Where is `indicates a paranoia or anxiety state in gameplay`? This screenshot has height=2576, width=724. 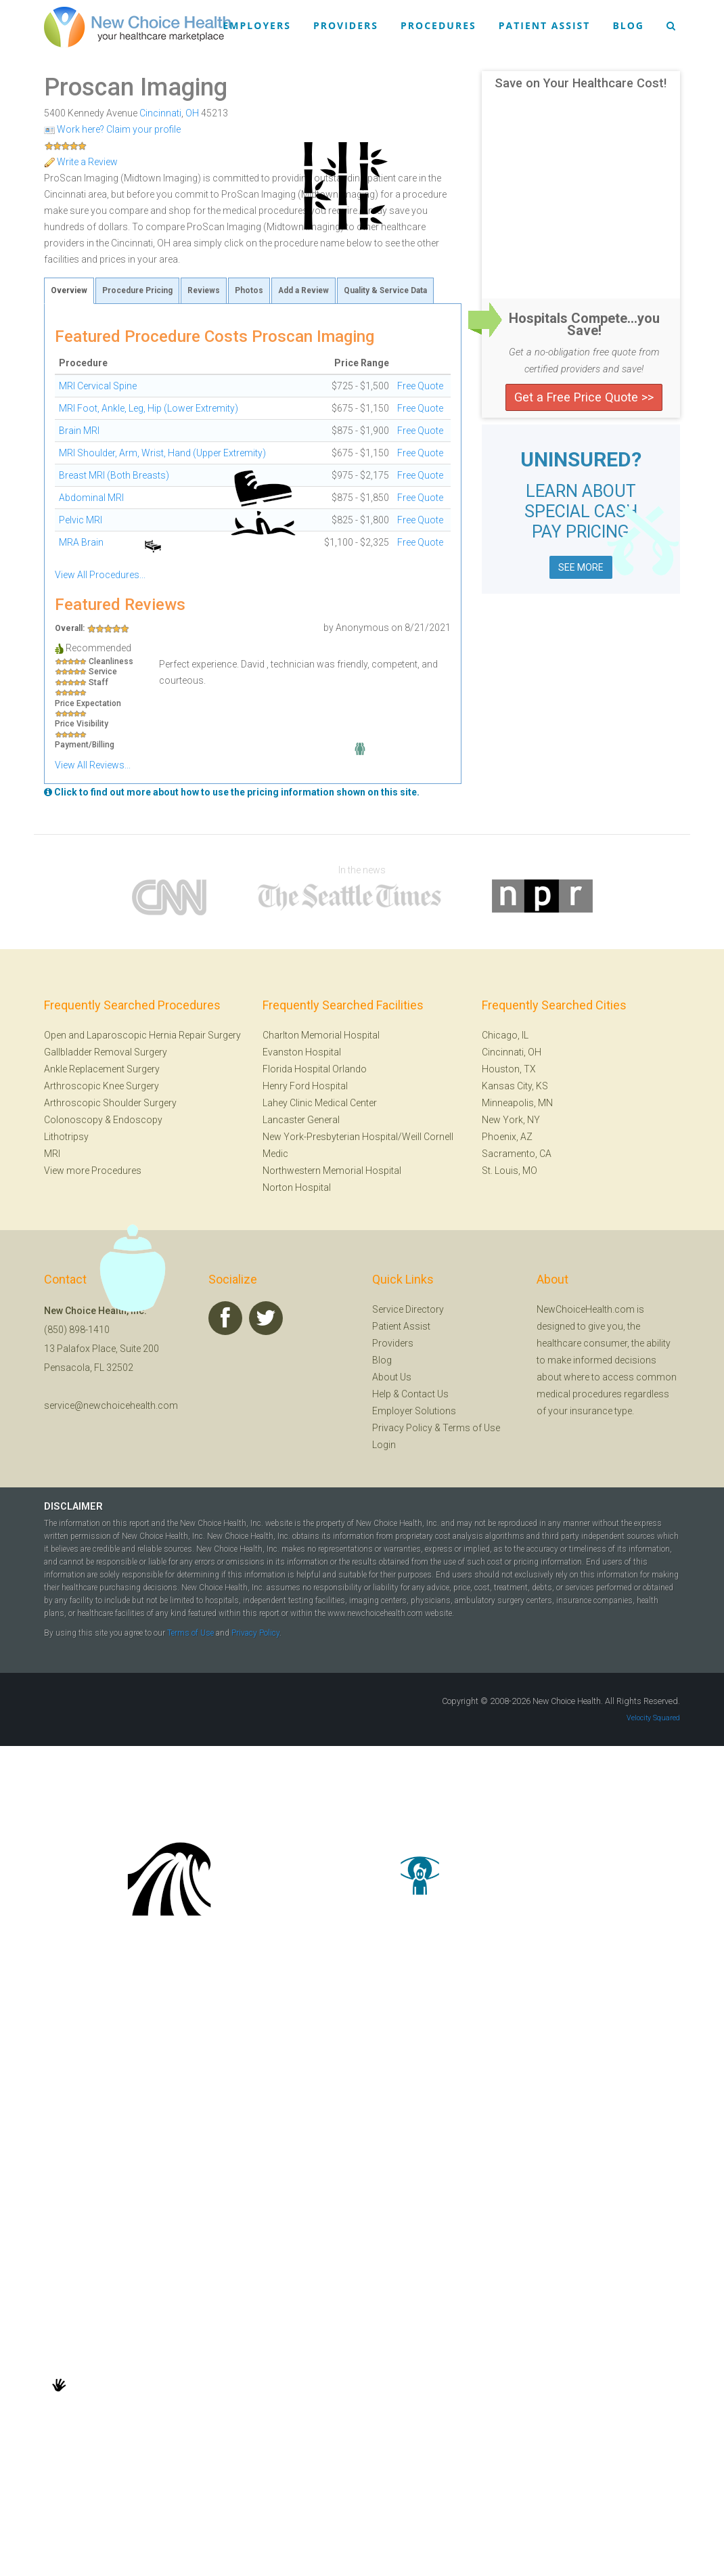
indicates a paranoia or anxiety state in gameplay is located at coordinates (420, 1875).